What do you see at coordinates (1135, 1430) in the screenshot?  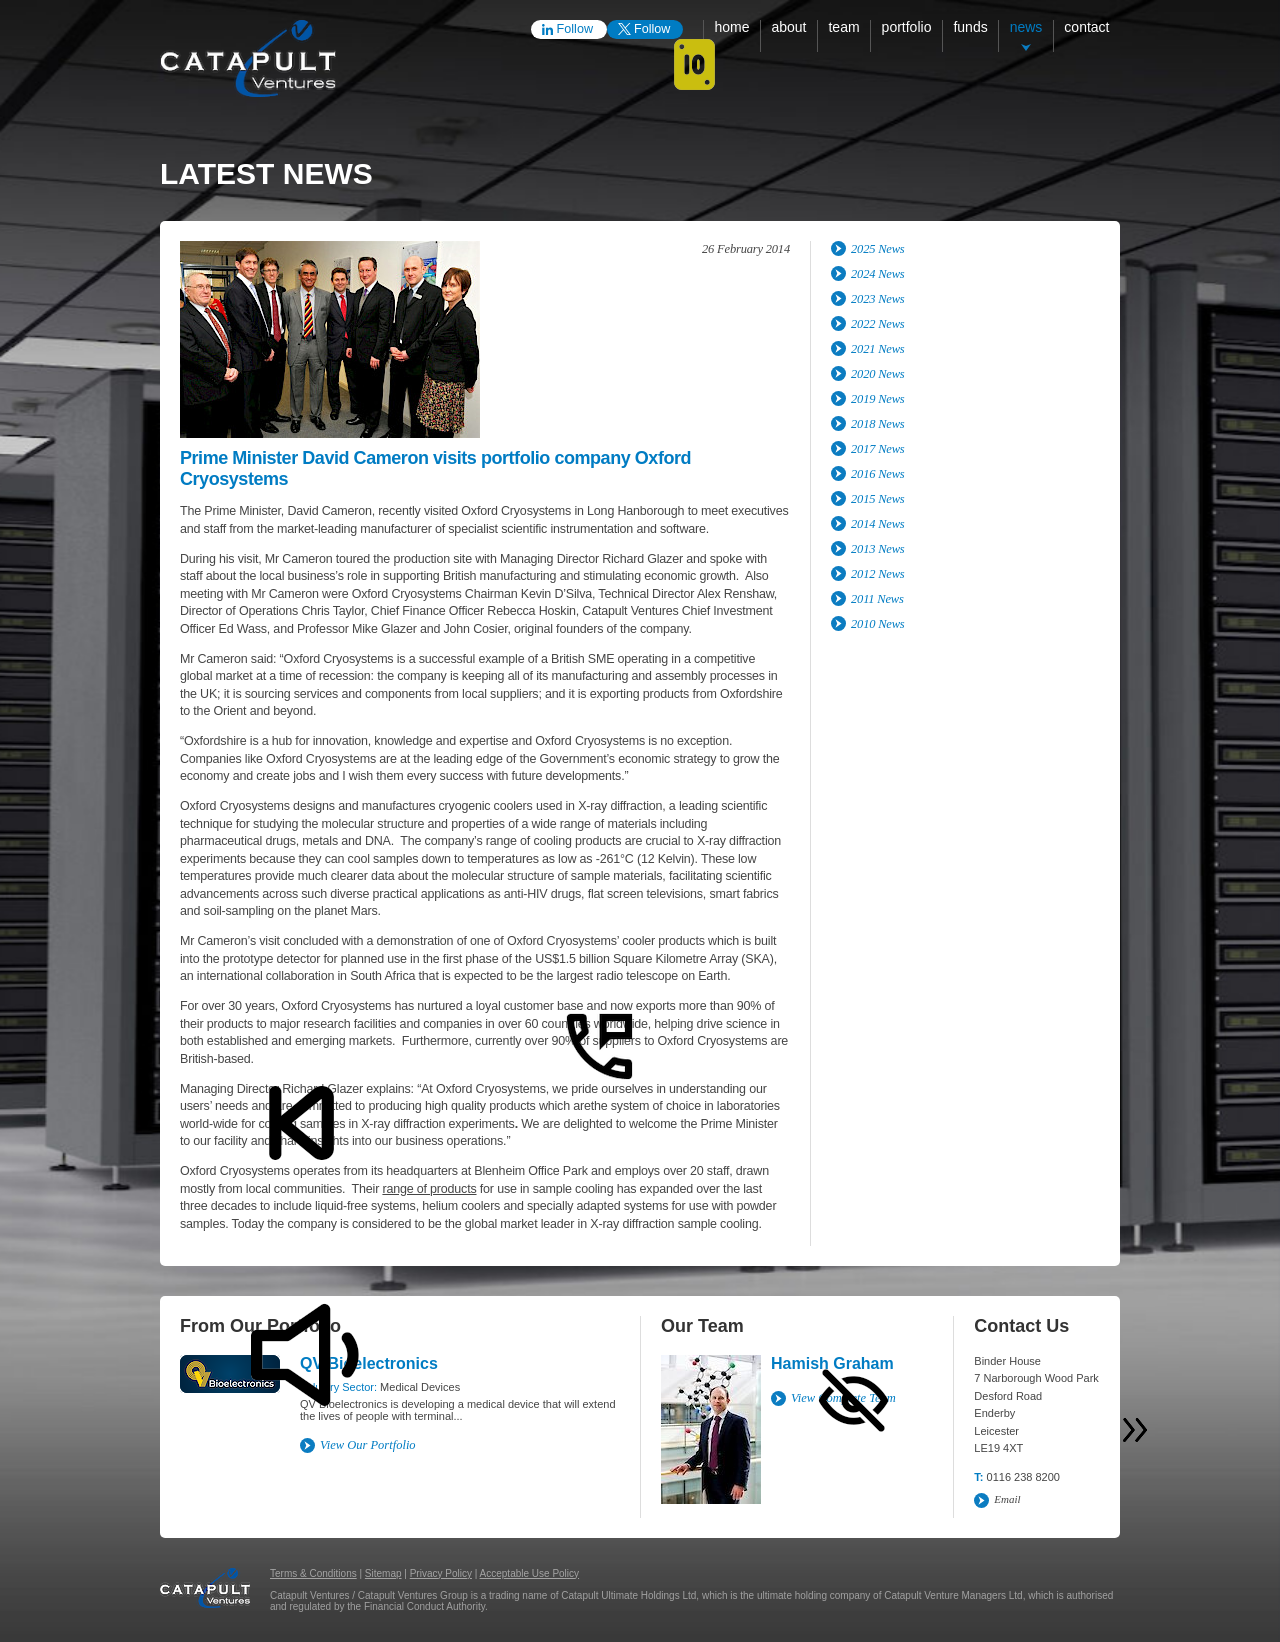 I see `skip forward or advance quickly` at bounding box center [1135, 1430].